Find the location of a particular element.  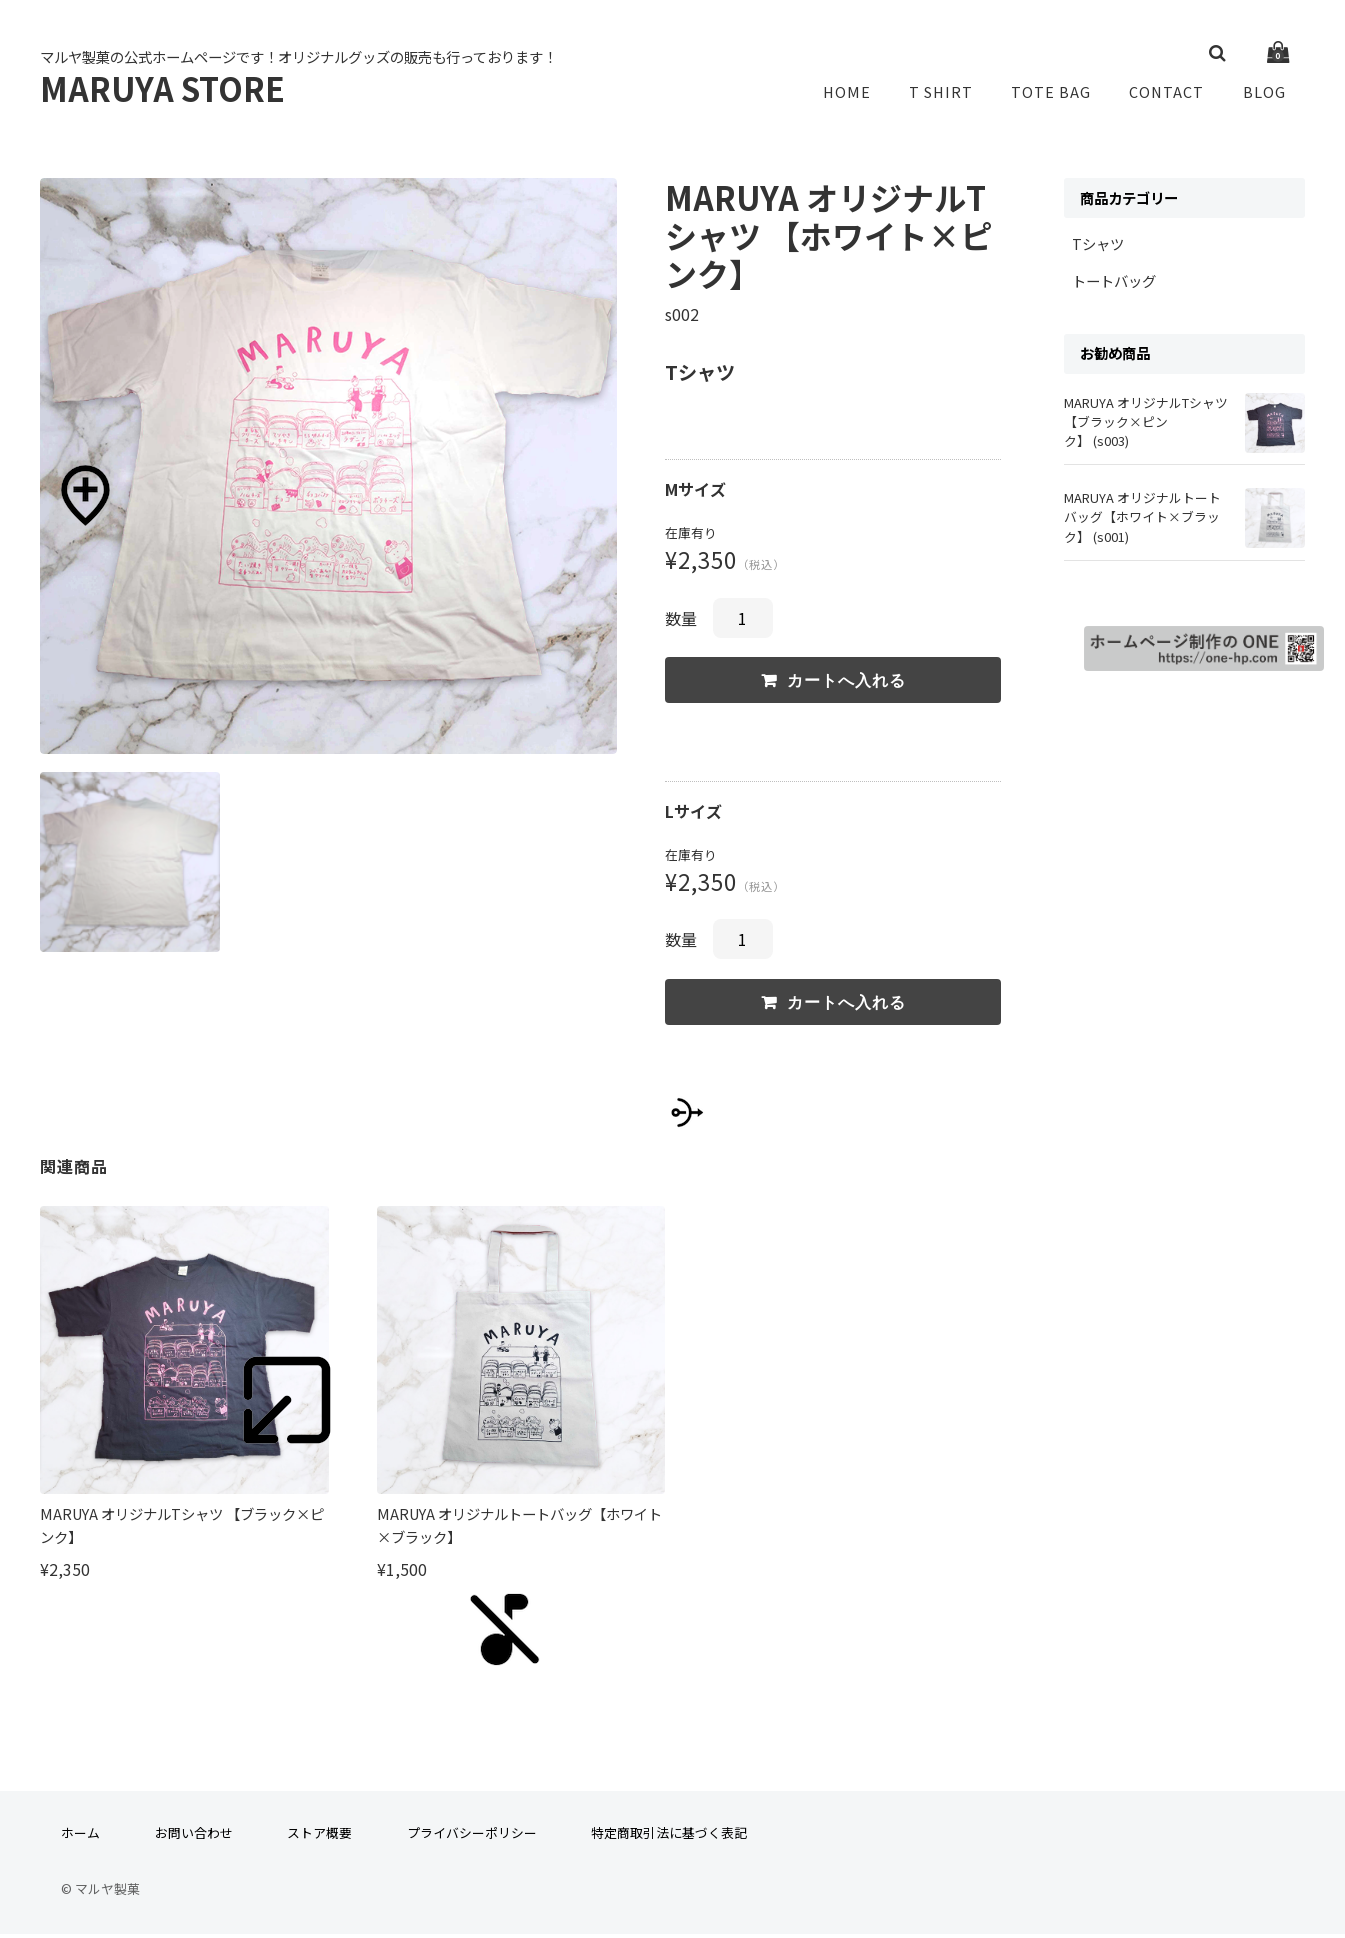

add a new location pin is located at coordinates (85, 495).